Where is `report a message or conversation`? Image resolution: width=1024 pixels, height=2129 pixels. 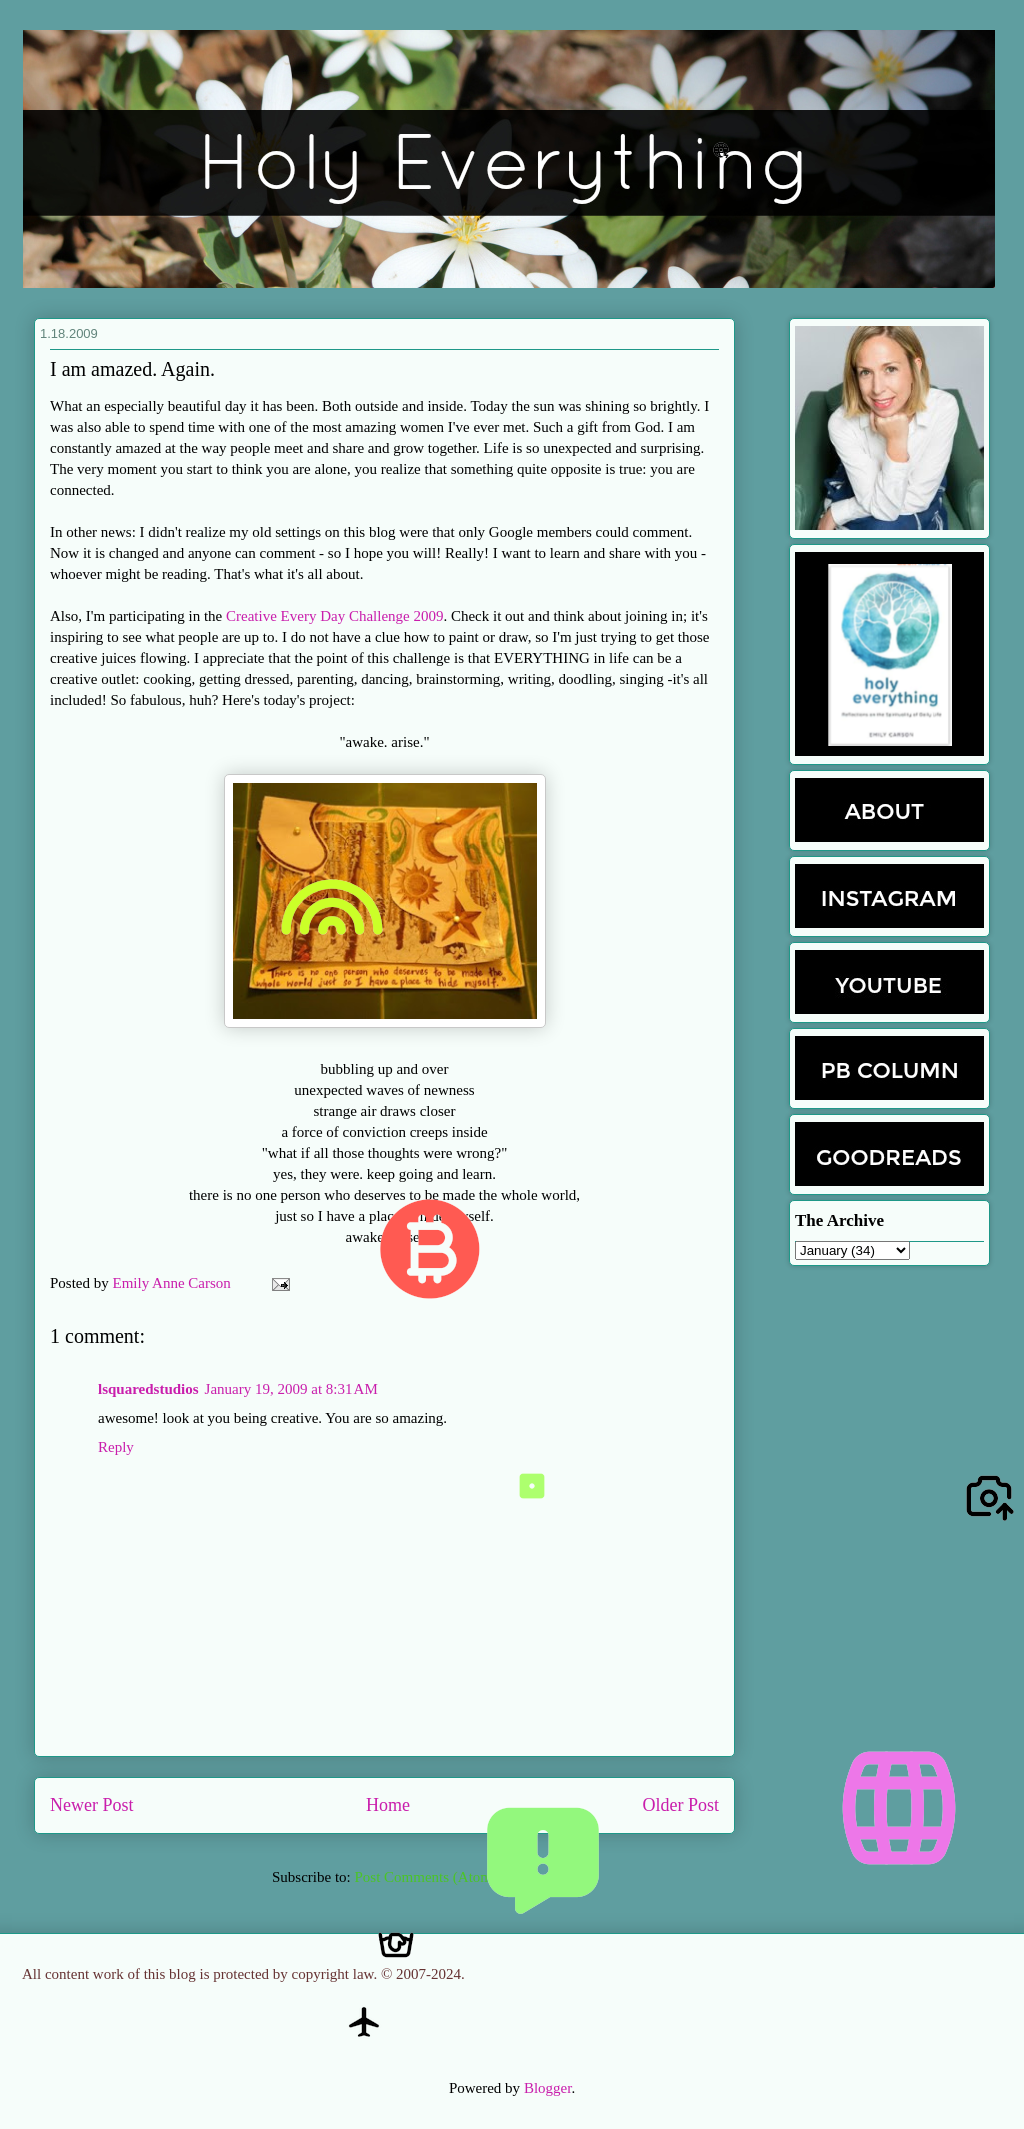 report a message or conversation is located at coordinates (543, 1858).